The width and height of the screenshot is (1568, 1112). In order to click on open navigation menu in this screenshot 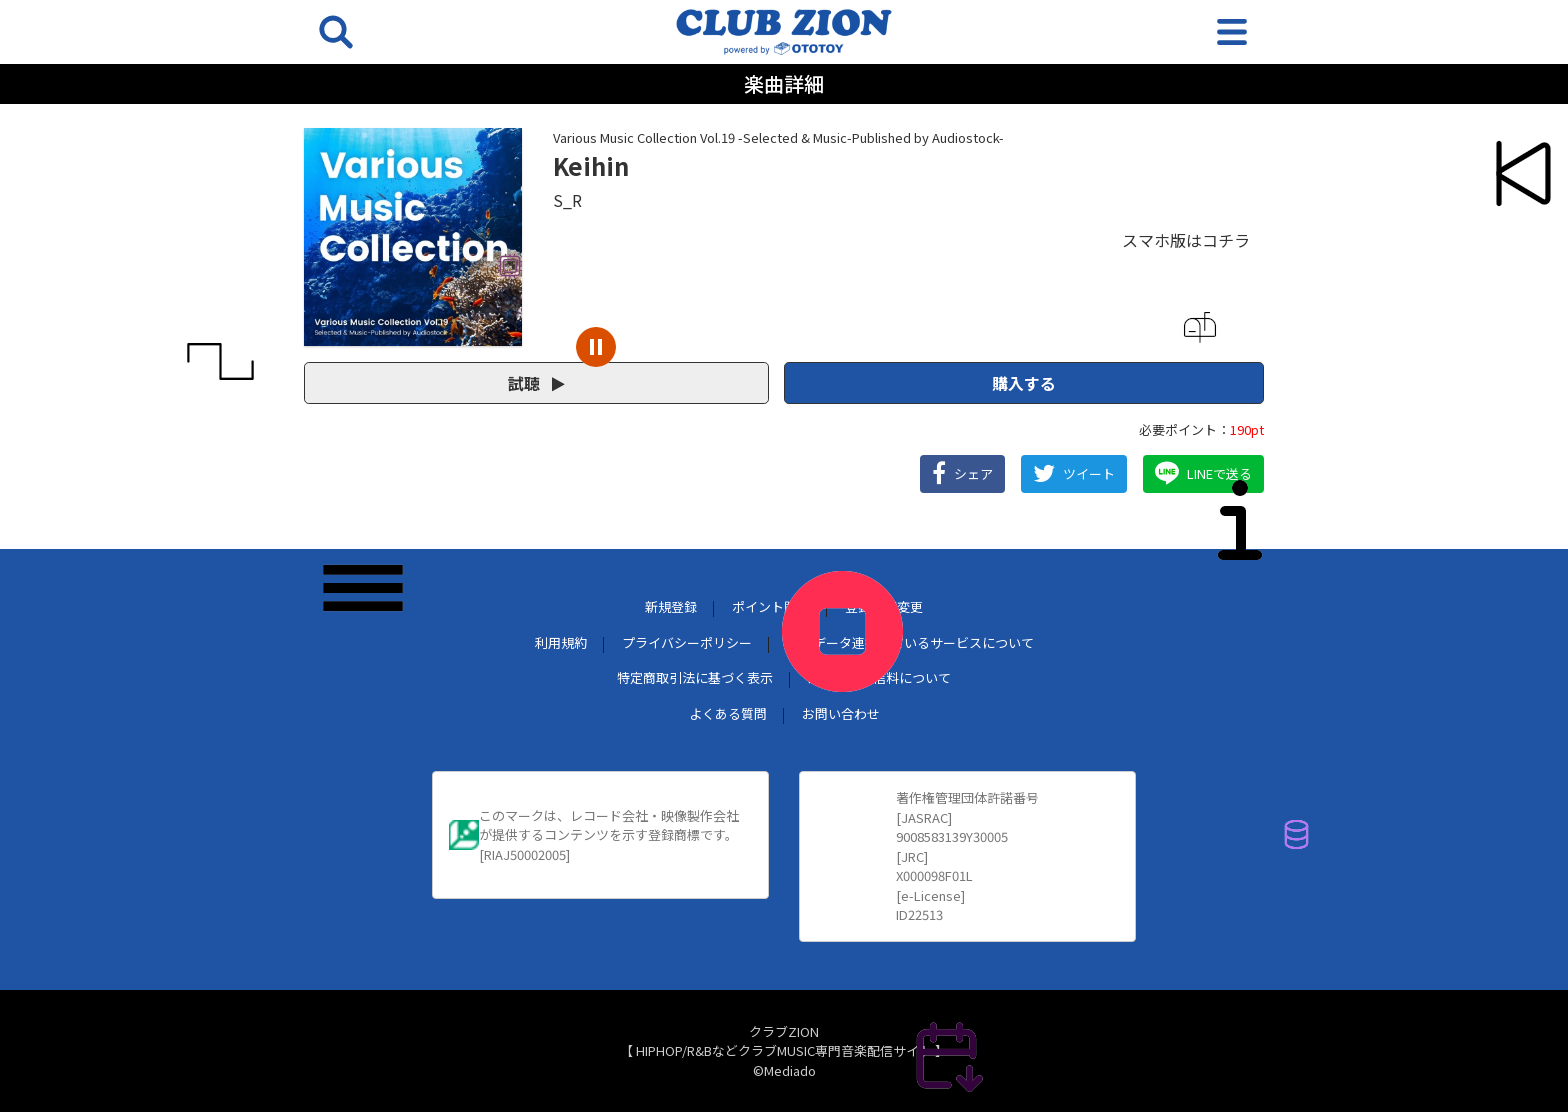, I will do `click(363, 588)`.